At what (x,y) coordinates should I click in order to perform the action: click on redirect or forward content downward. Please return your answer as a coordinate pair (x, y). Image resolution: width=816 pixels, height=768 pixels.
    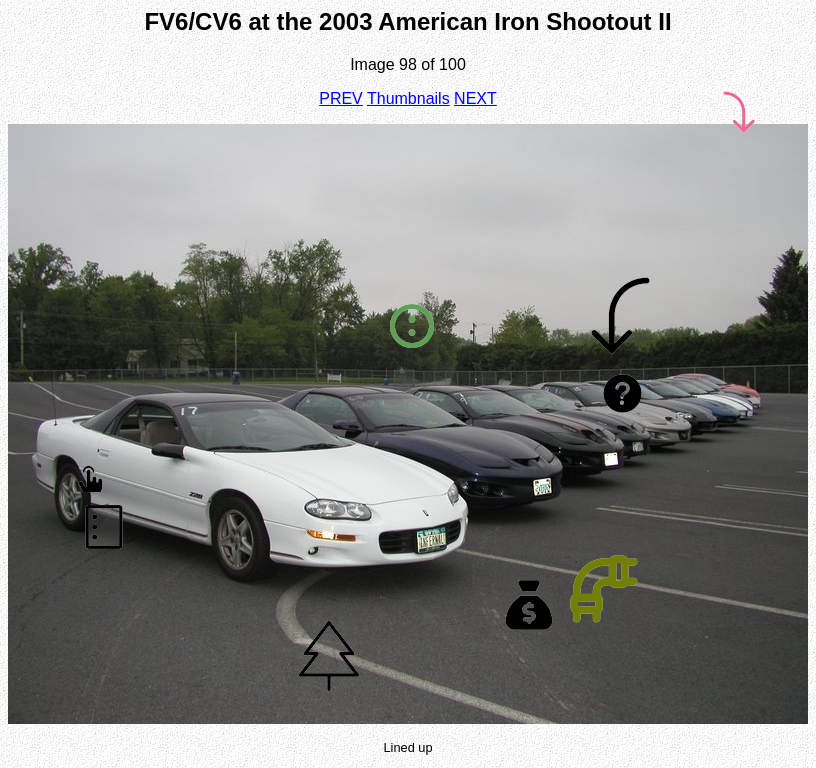
    Looking at the image, I should click on (739, 112).